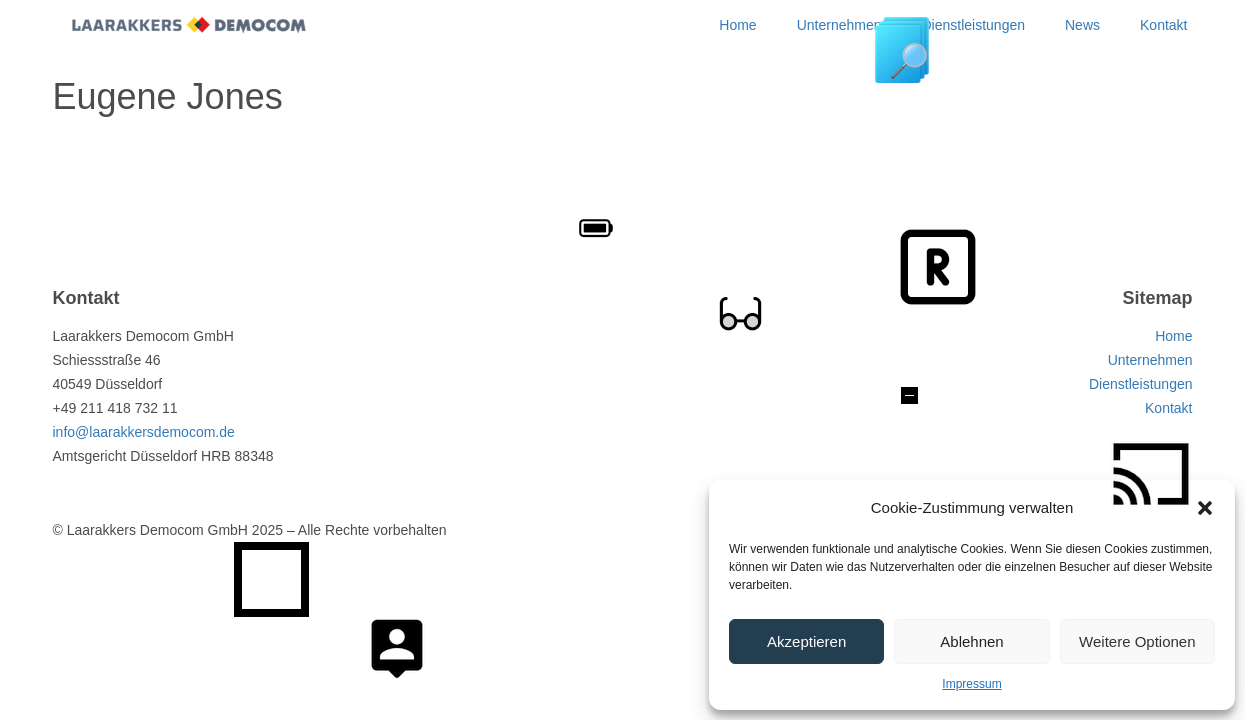 The image size is (1245, 720). Describe the element at coordinates (938, 267) in the screenshot. I see `indicates a rating or review section` at that location.